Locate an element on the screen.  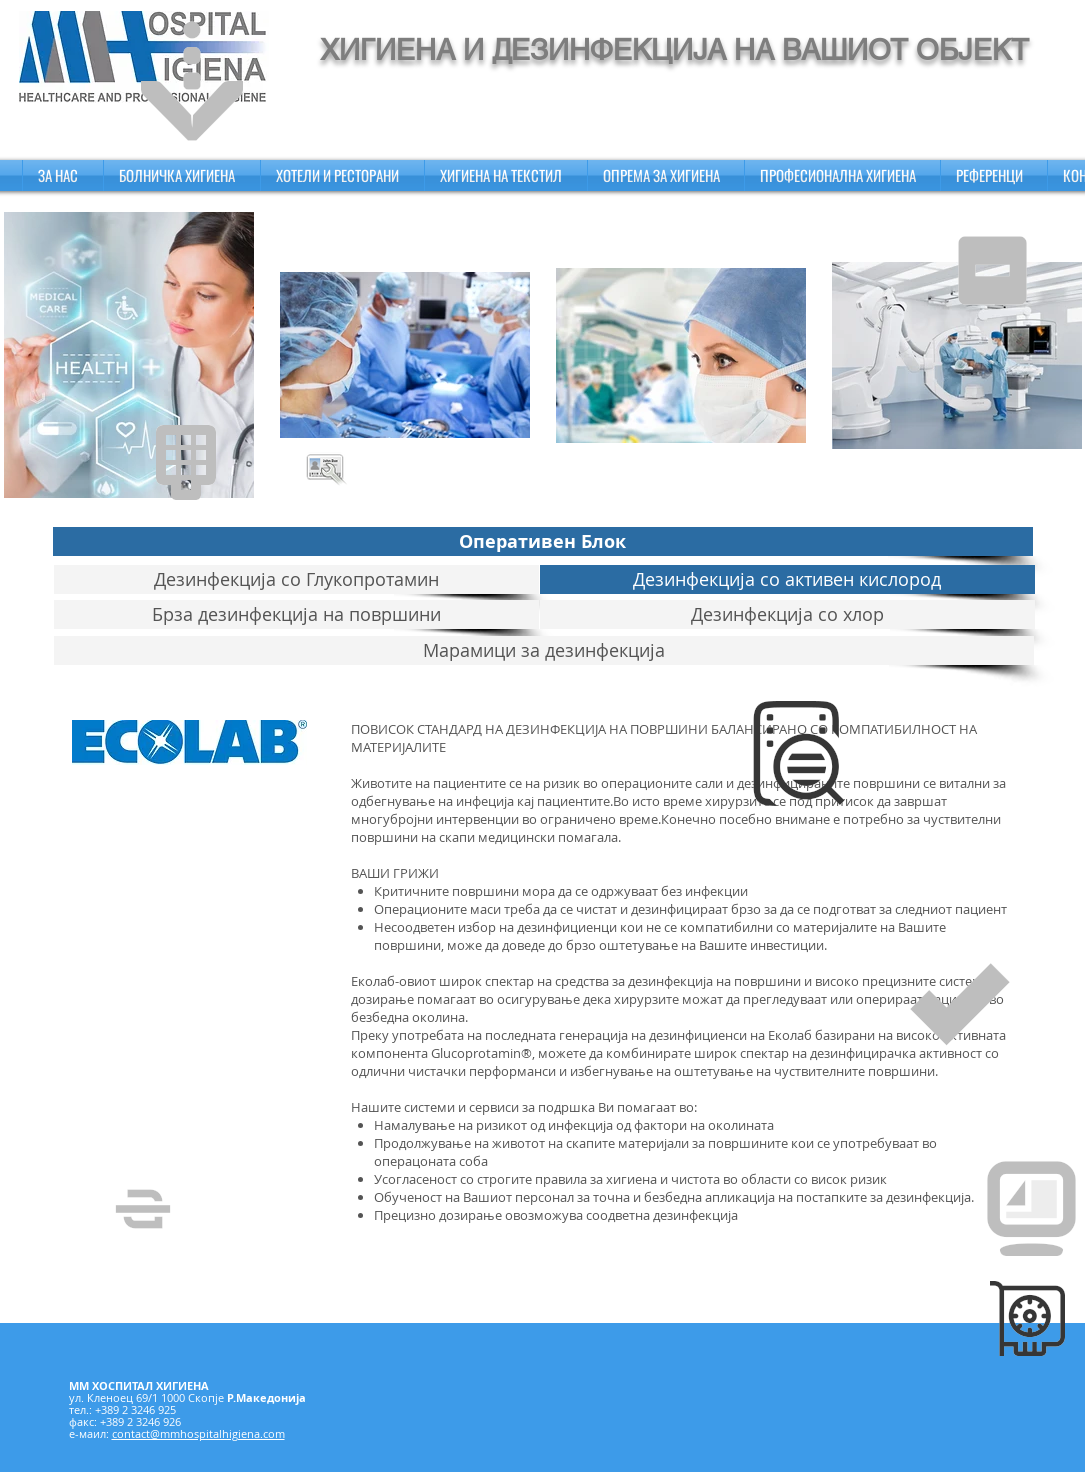
change your desktop wallpaper is located at coordinates (1031, 1205).